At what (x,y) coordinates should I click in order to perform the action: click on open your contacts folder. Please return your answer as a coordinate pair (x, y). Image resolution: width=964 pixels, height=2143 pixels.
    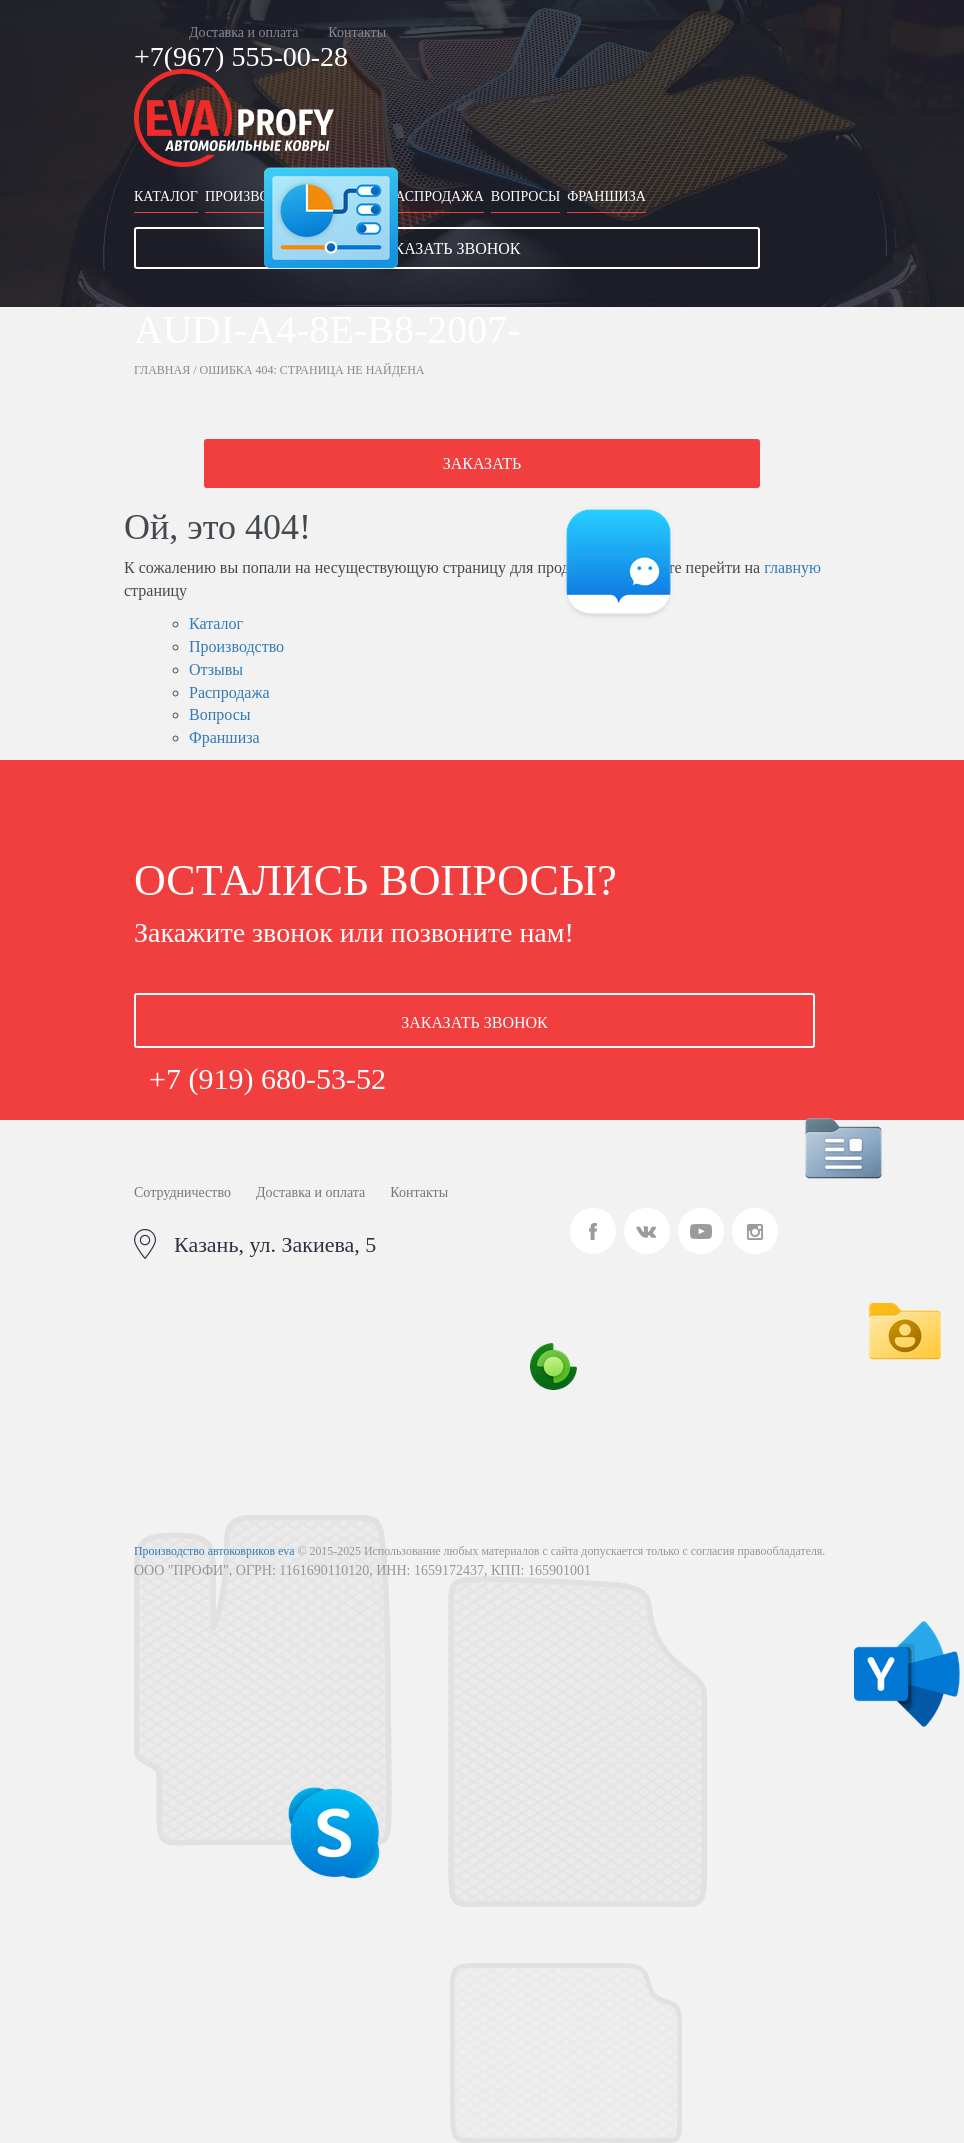
    Looking at the image, I should click on (905, 1333).